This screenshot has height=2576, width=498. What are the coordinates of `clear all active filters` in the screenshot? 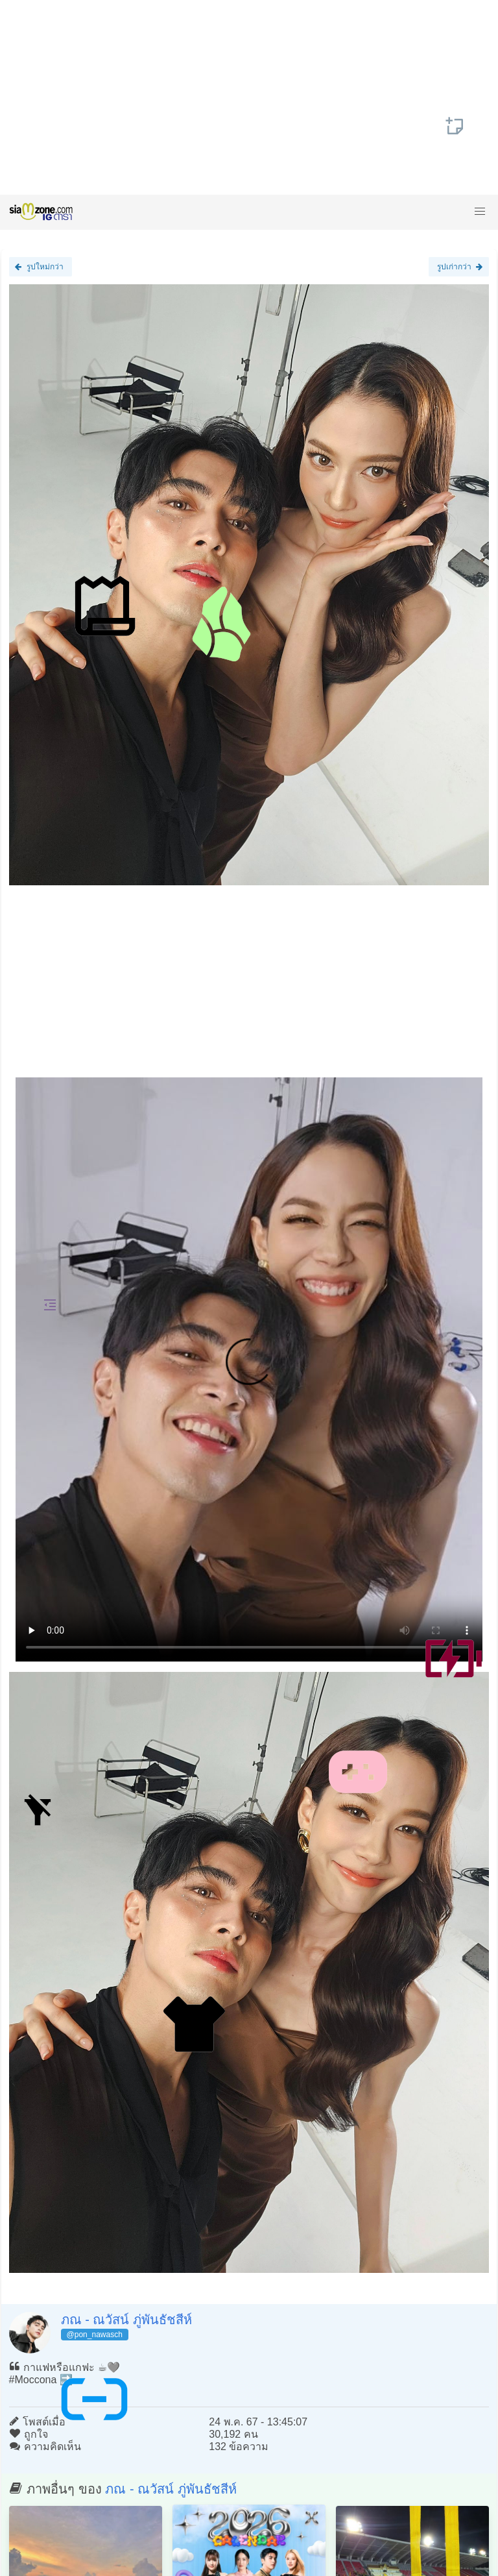 It's located at (38, 1811).